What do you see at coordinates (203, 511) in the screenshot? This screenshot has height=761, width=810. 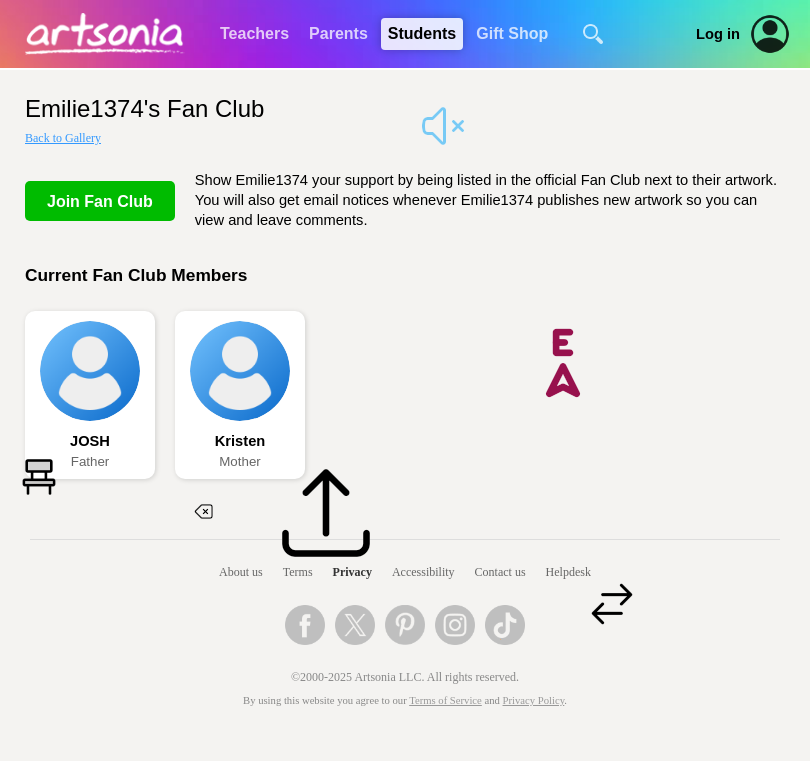 I see `delete the previous character` at bounding box center [203, 511].